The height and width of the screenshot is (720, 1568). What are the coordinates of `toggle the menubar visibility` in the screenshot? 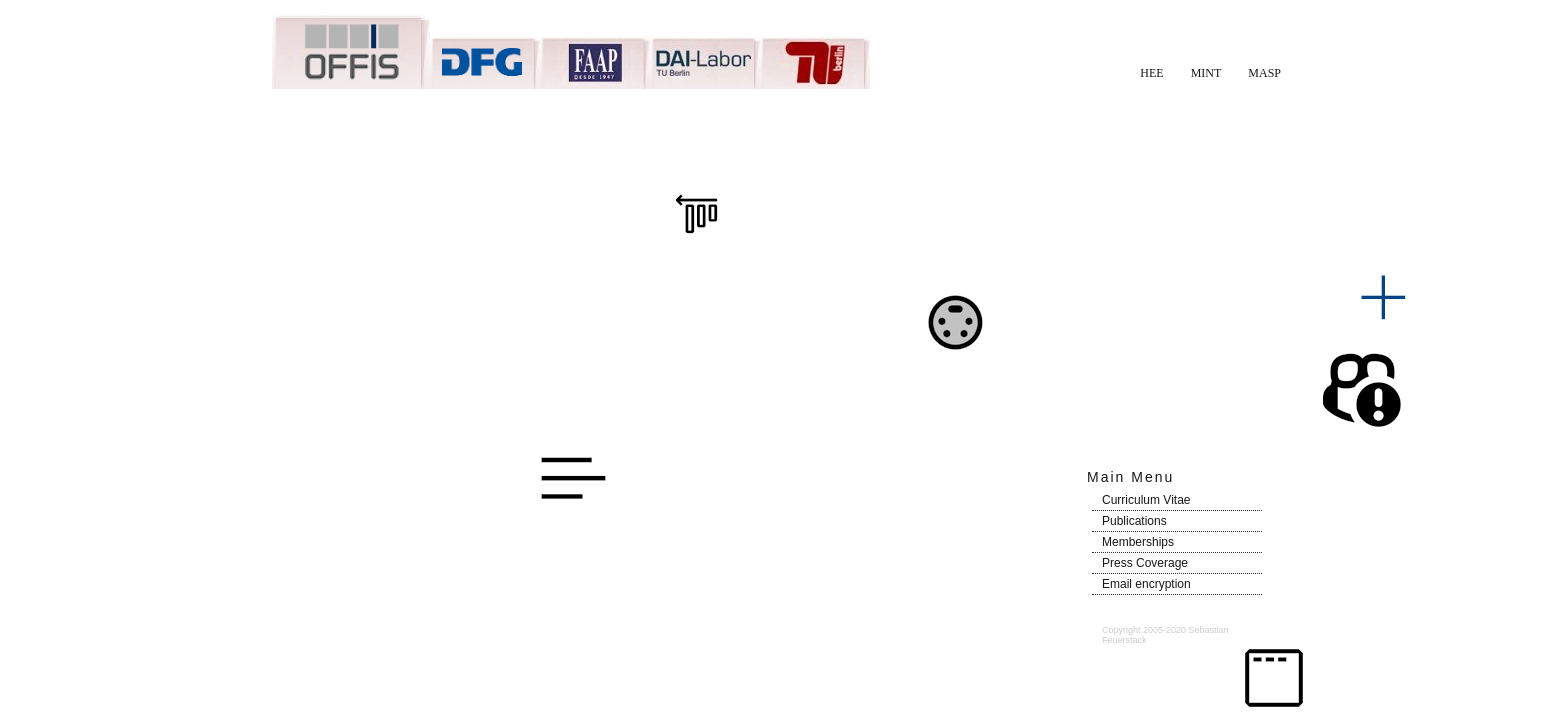 It's located at (1274, 678).